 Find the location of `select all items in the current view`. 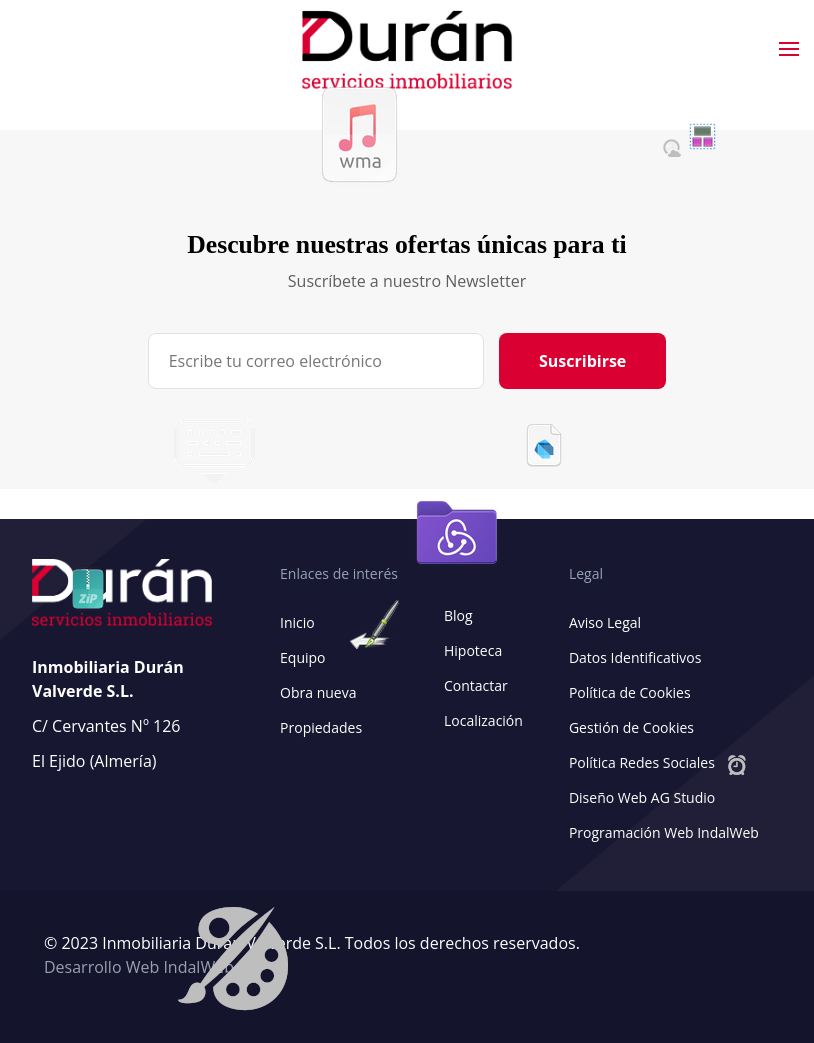

select all items in the current view is located at coordinates (702, 136).